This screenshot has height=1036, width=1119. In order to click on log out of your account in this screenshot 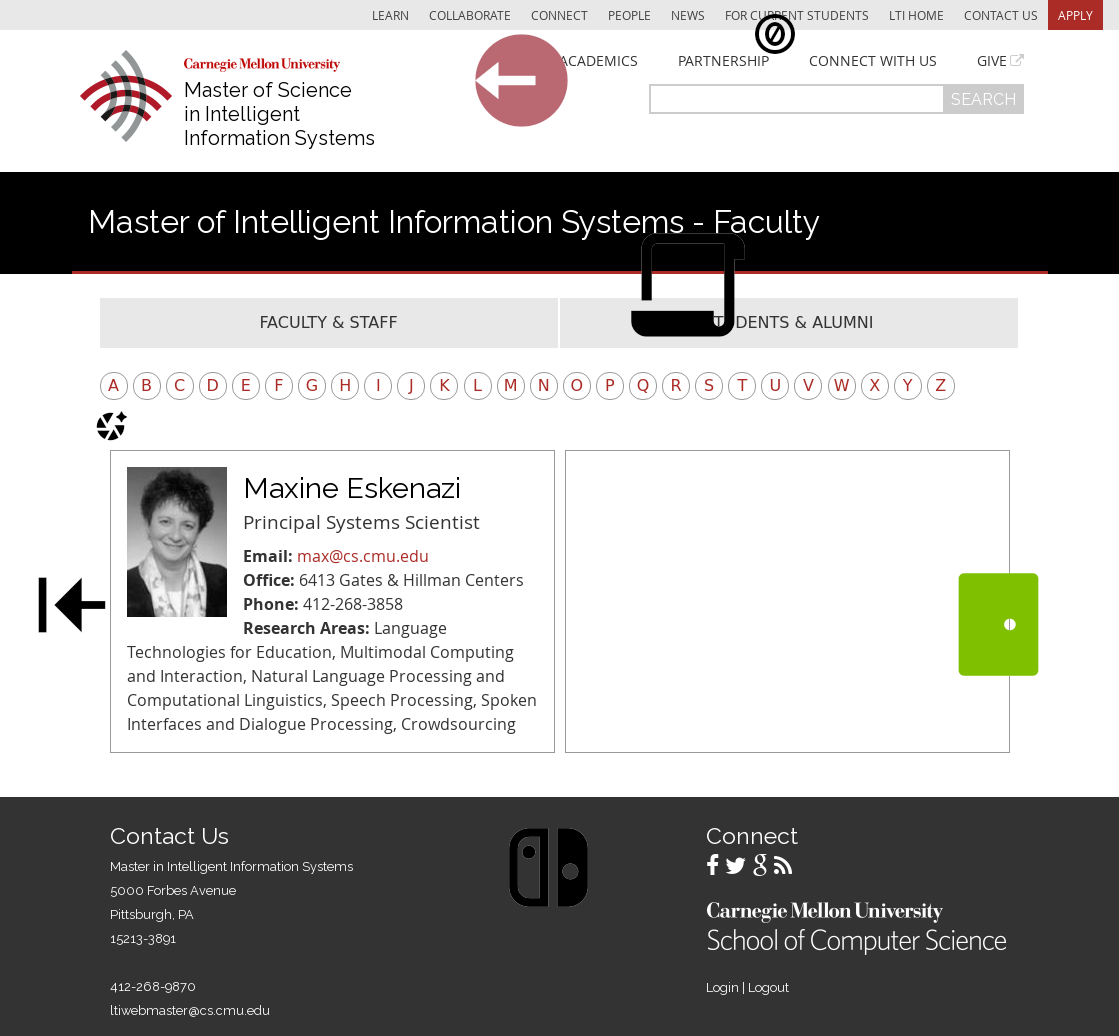, I will do `click(521, 80)`.